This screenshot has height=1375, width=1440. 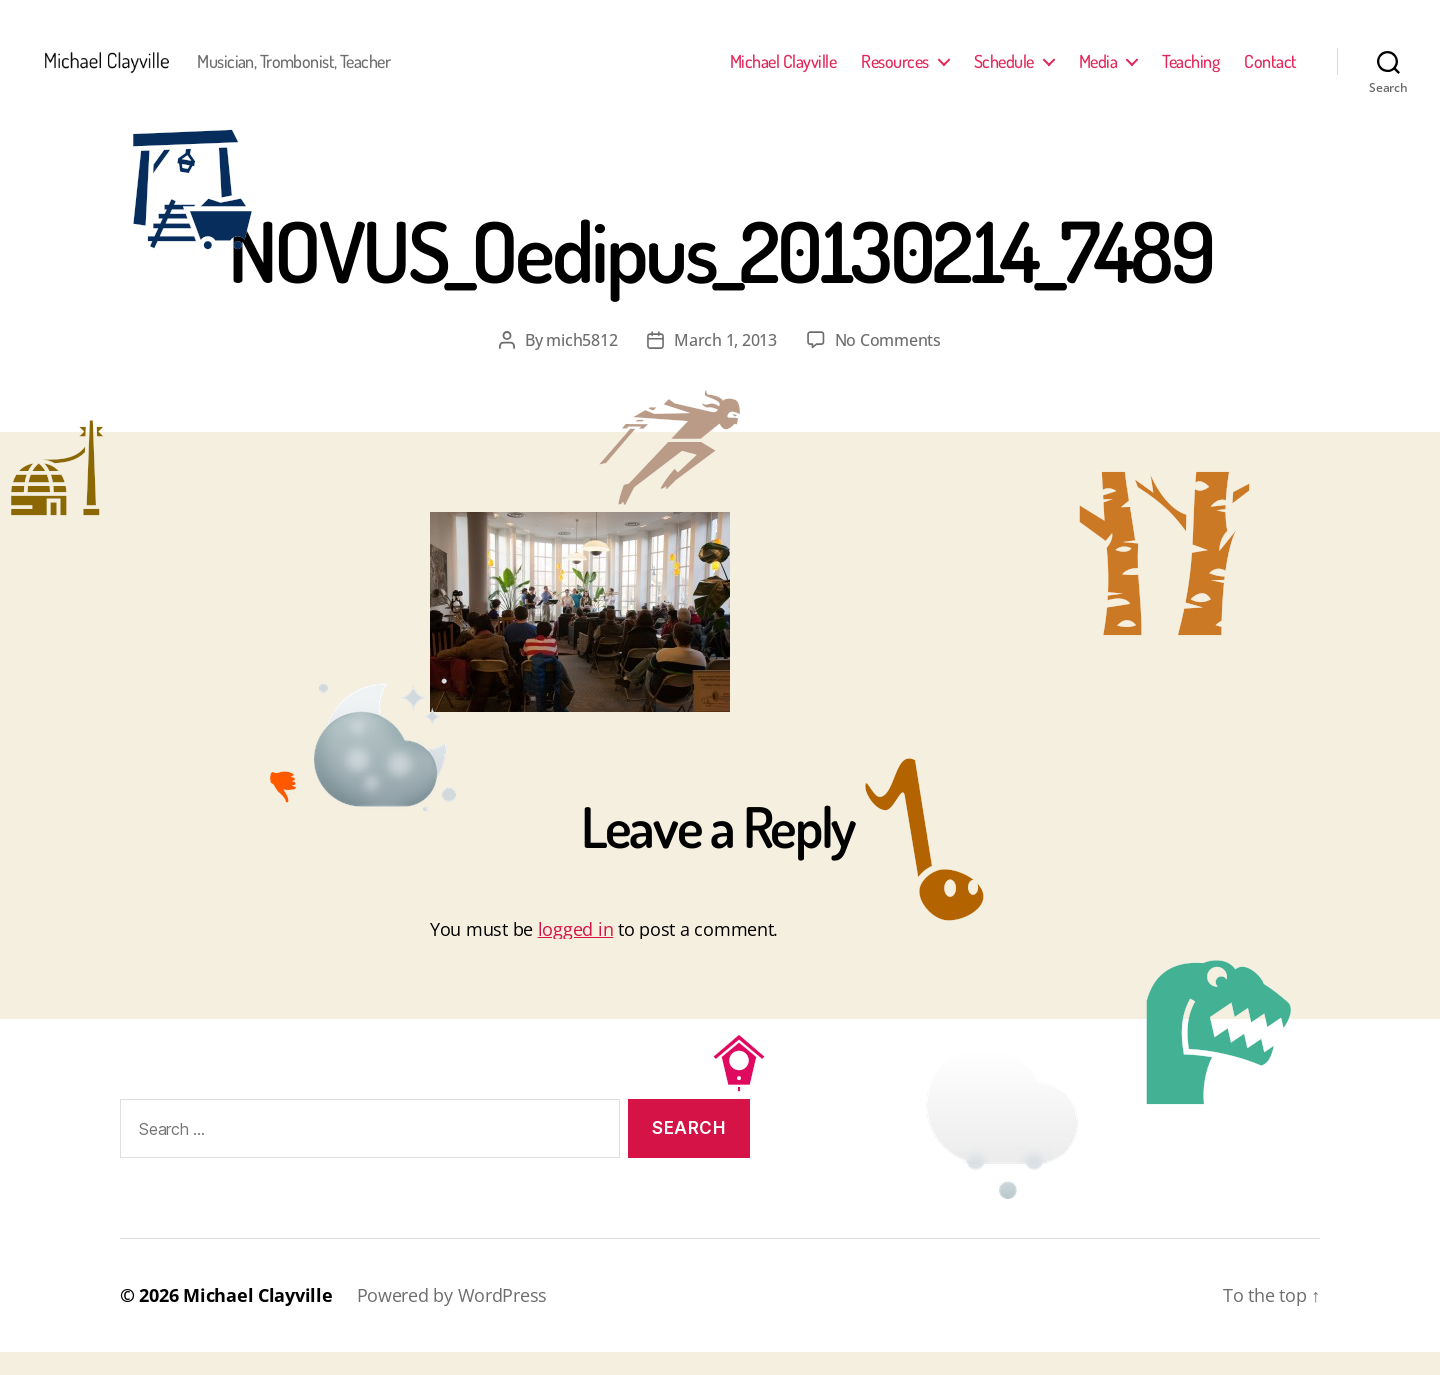 I want to click on build or place a base structure, so click(x=58, y=466).